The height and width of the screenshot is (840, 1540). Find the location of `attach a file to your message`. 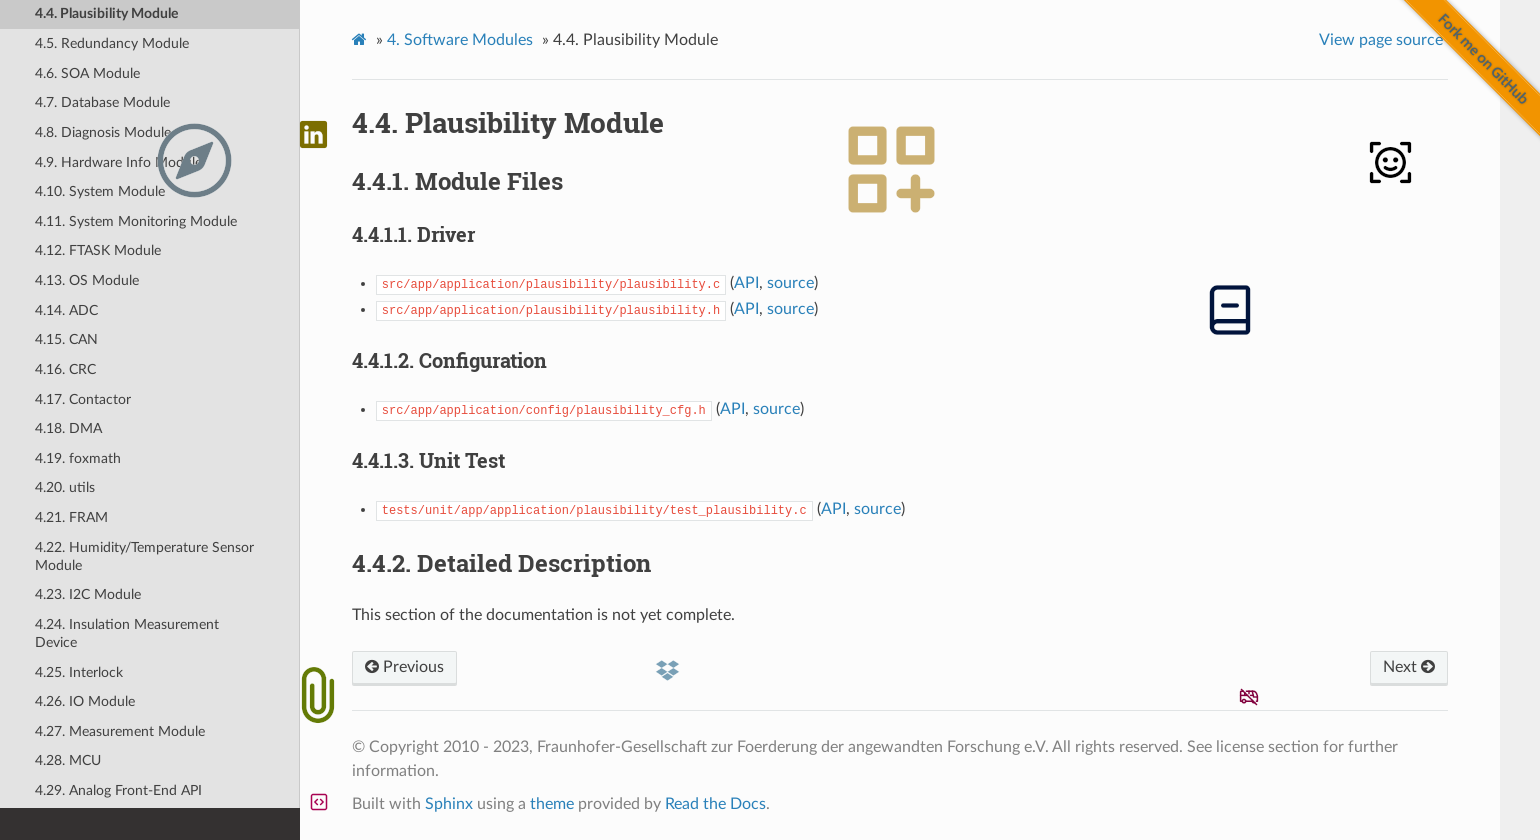

attach a file to your message is located at coordinates (318, 695).